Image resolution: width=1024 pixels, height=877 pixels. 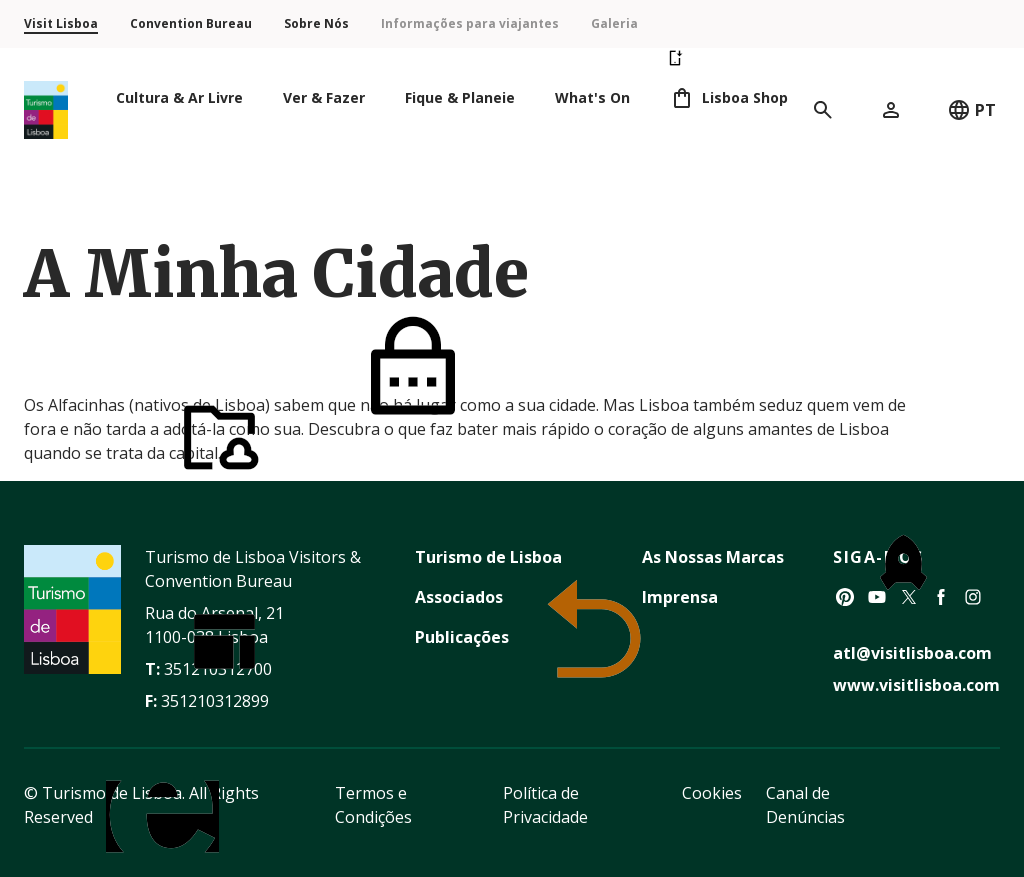 What do you see at coordinates (162, 816) in the screenshot?
I see `erlang programming language logo` at bounding box center [162, 816].